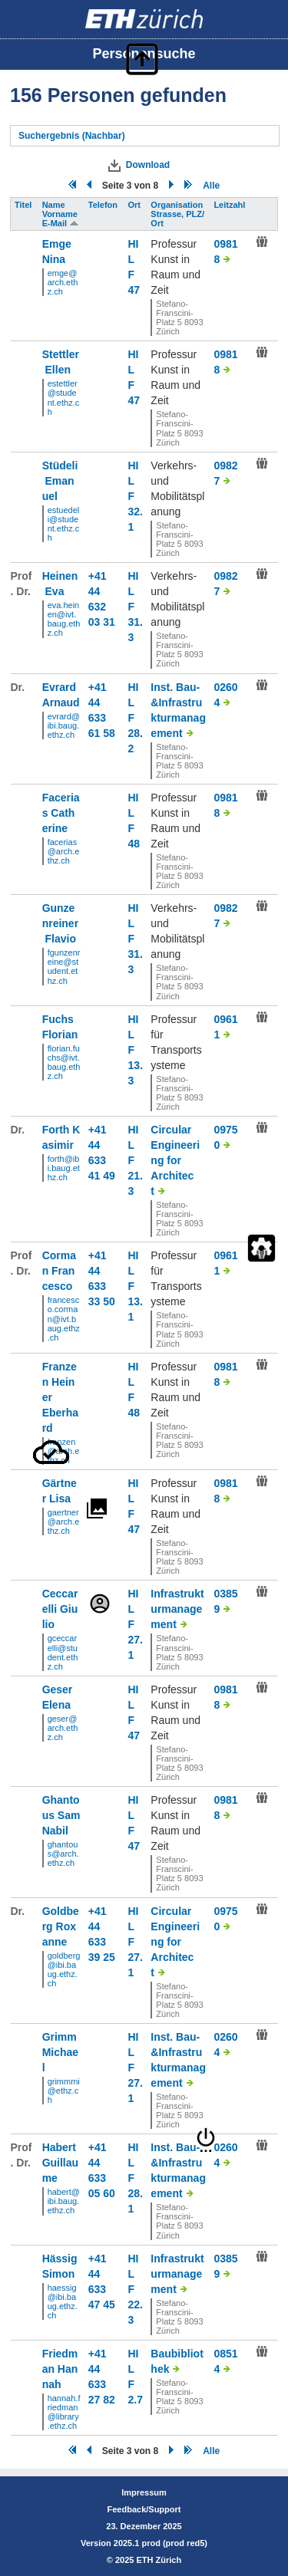 The height and width of the screenshot is (2576, 288). I want to click on access application settings, so click(261, 1248).